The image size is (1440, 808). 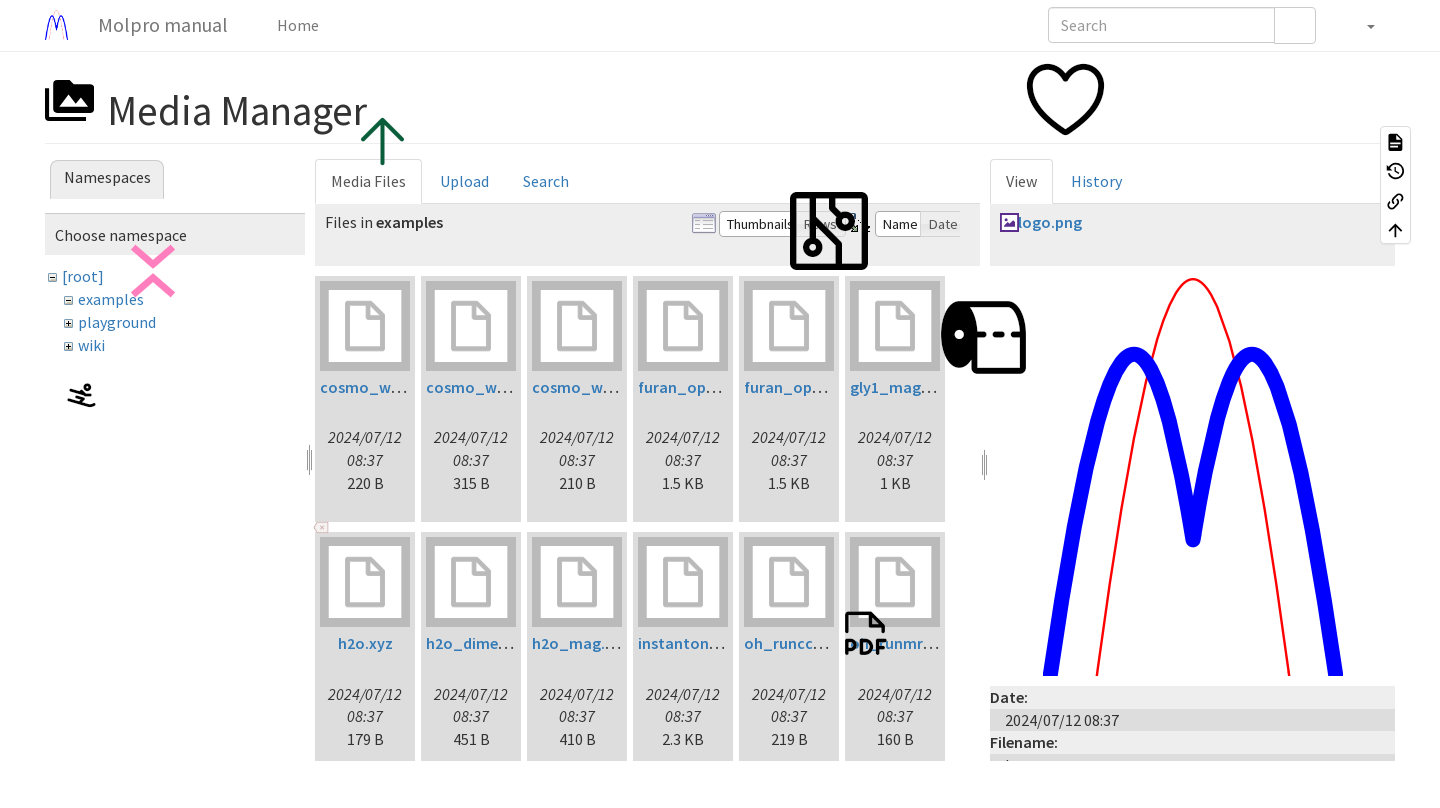 I want to click on move item up in a list, so click(x=382, y=141).